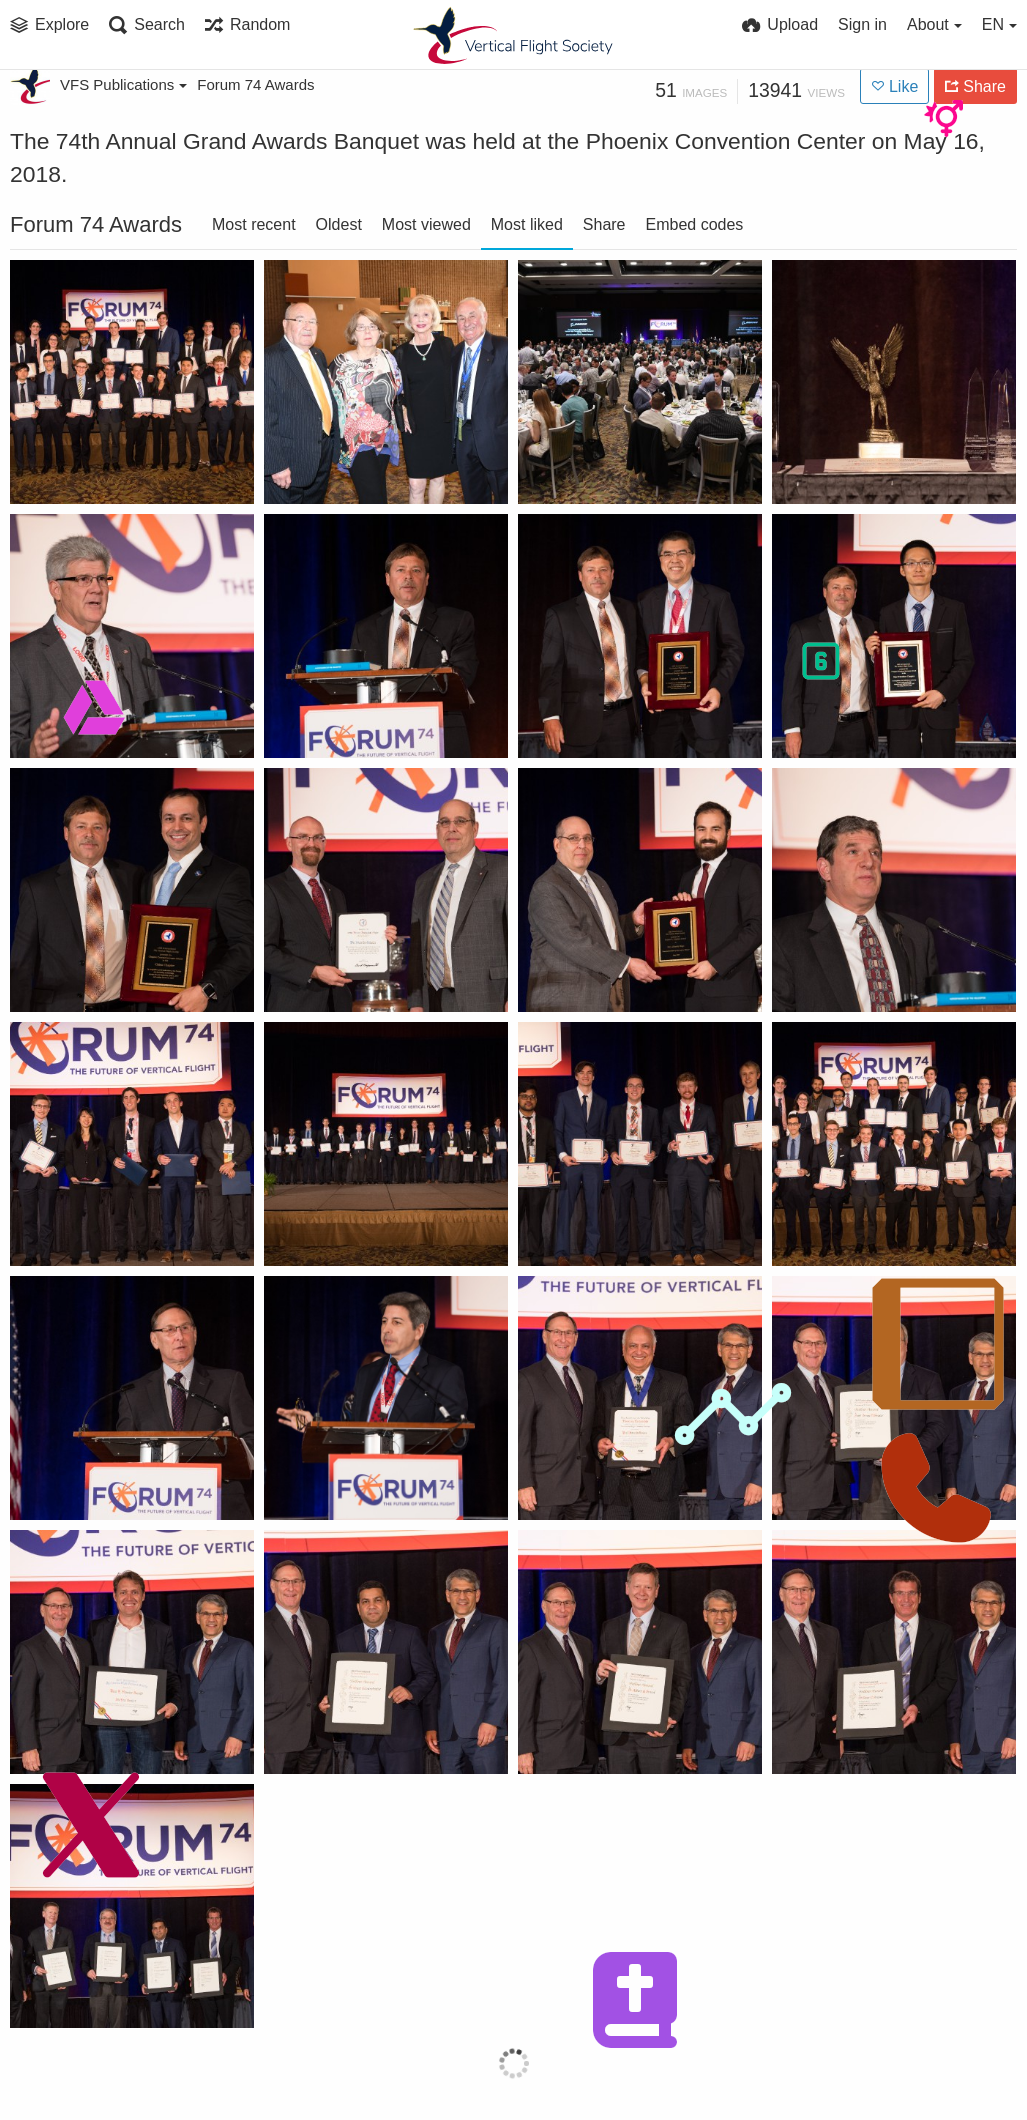  I want to click on move activity bar to the left side of the editor, so click(938, 1344).